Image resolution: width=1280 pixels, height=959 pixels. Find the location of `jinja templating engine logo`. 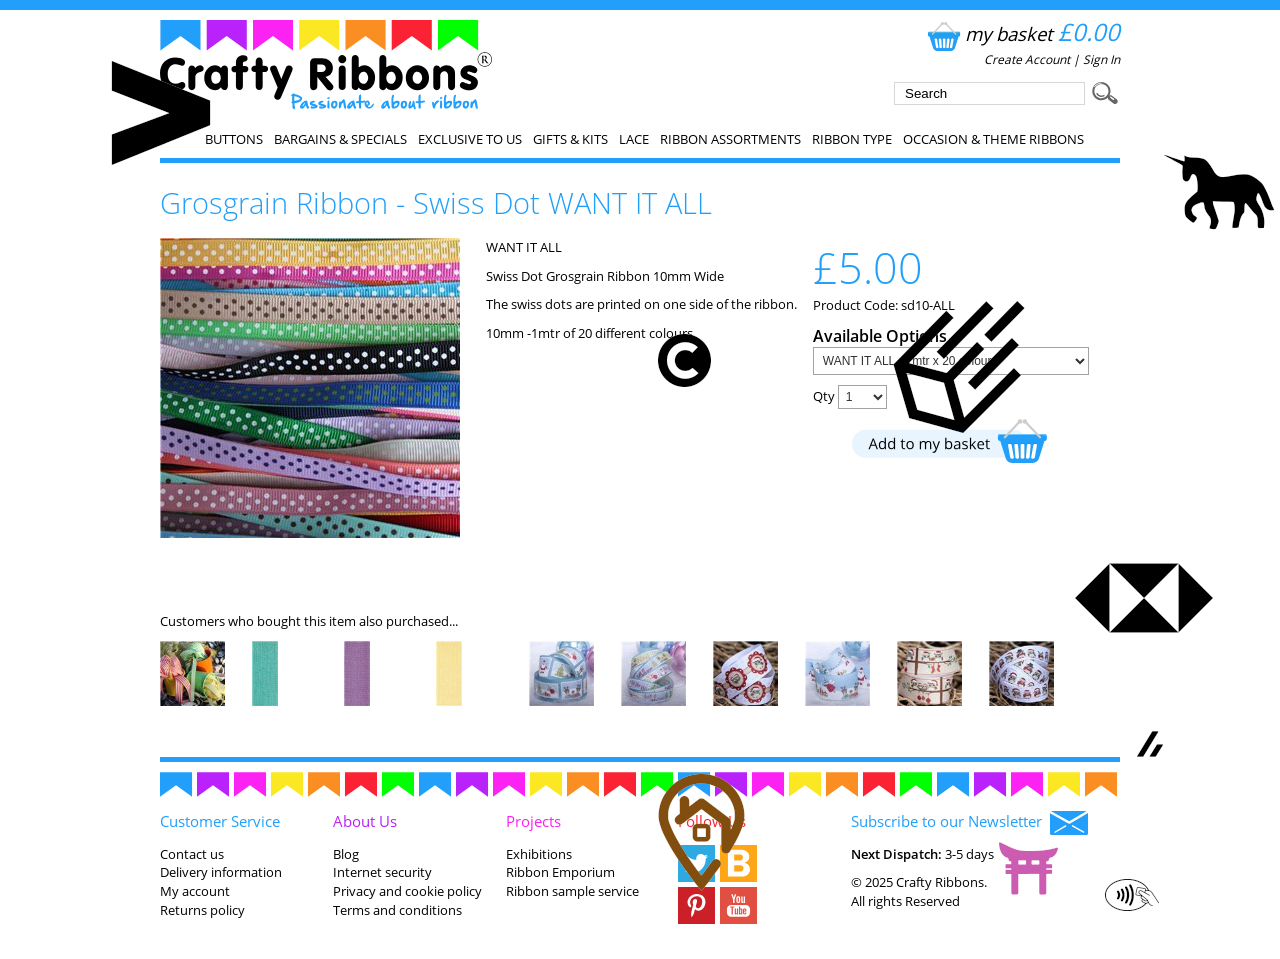

jinja templating engine logo is located at coordinates (1028, 868).